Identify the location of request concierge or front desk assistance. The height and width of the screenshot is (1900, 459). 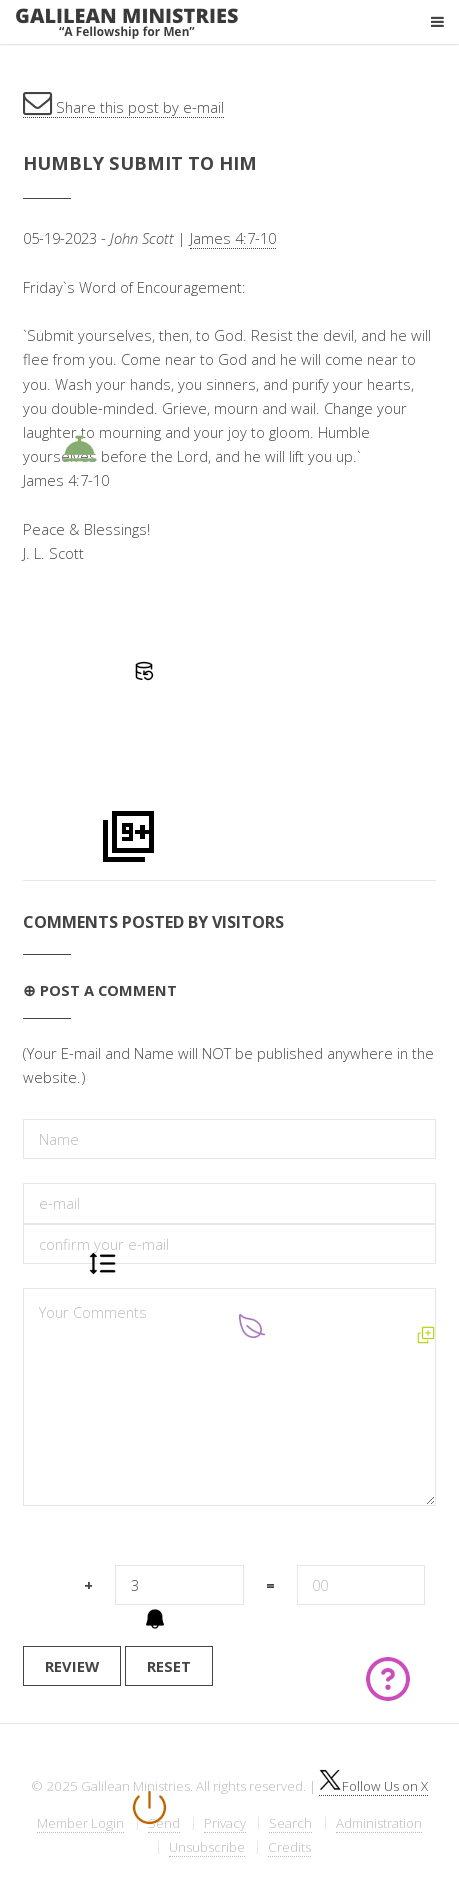
(79, 448).